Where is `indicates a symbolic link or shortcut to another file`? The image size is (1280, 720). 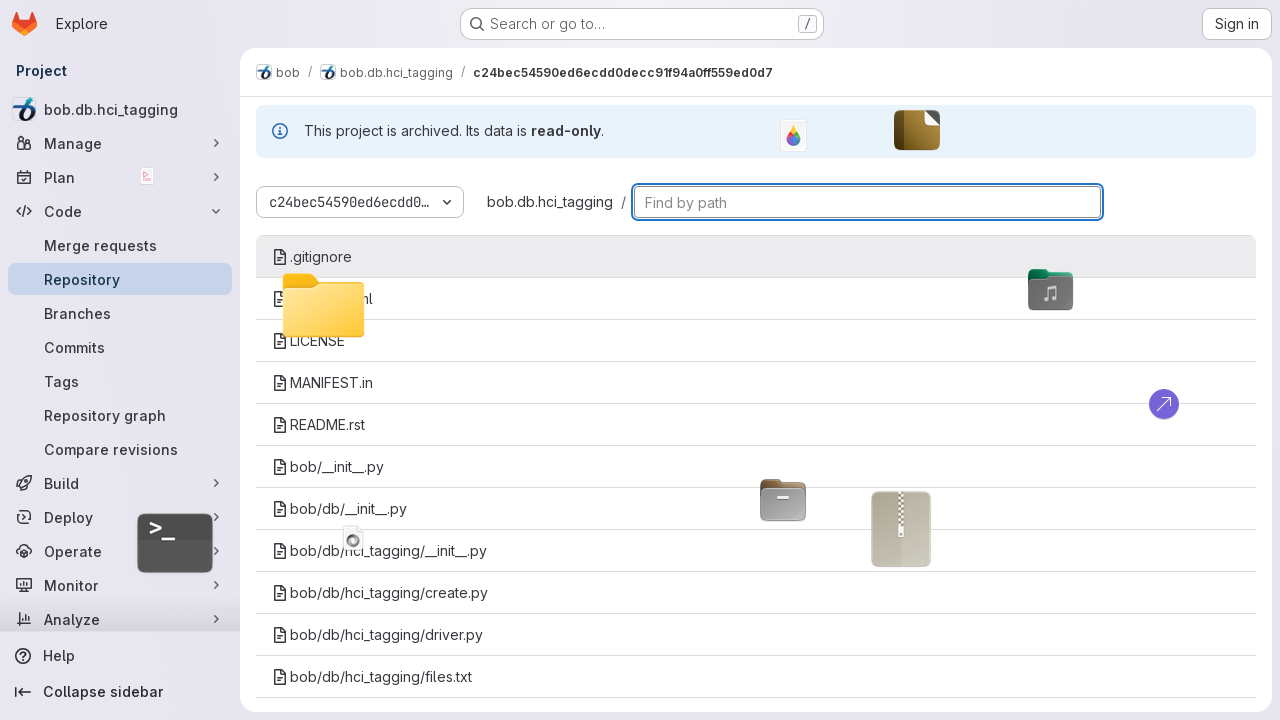
indicates a symbolic link or shortcut to another file is located at coordinates (1164, 404).